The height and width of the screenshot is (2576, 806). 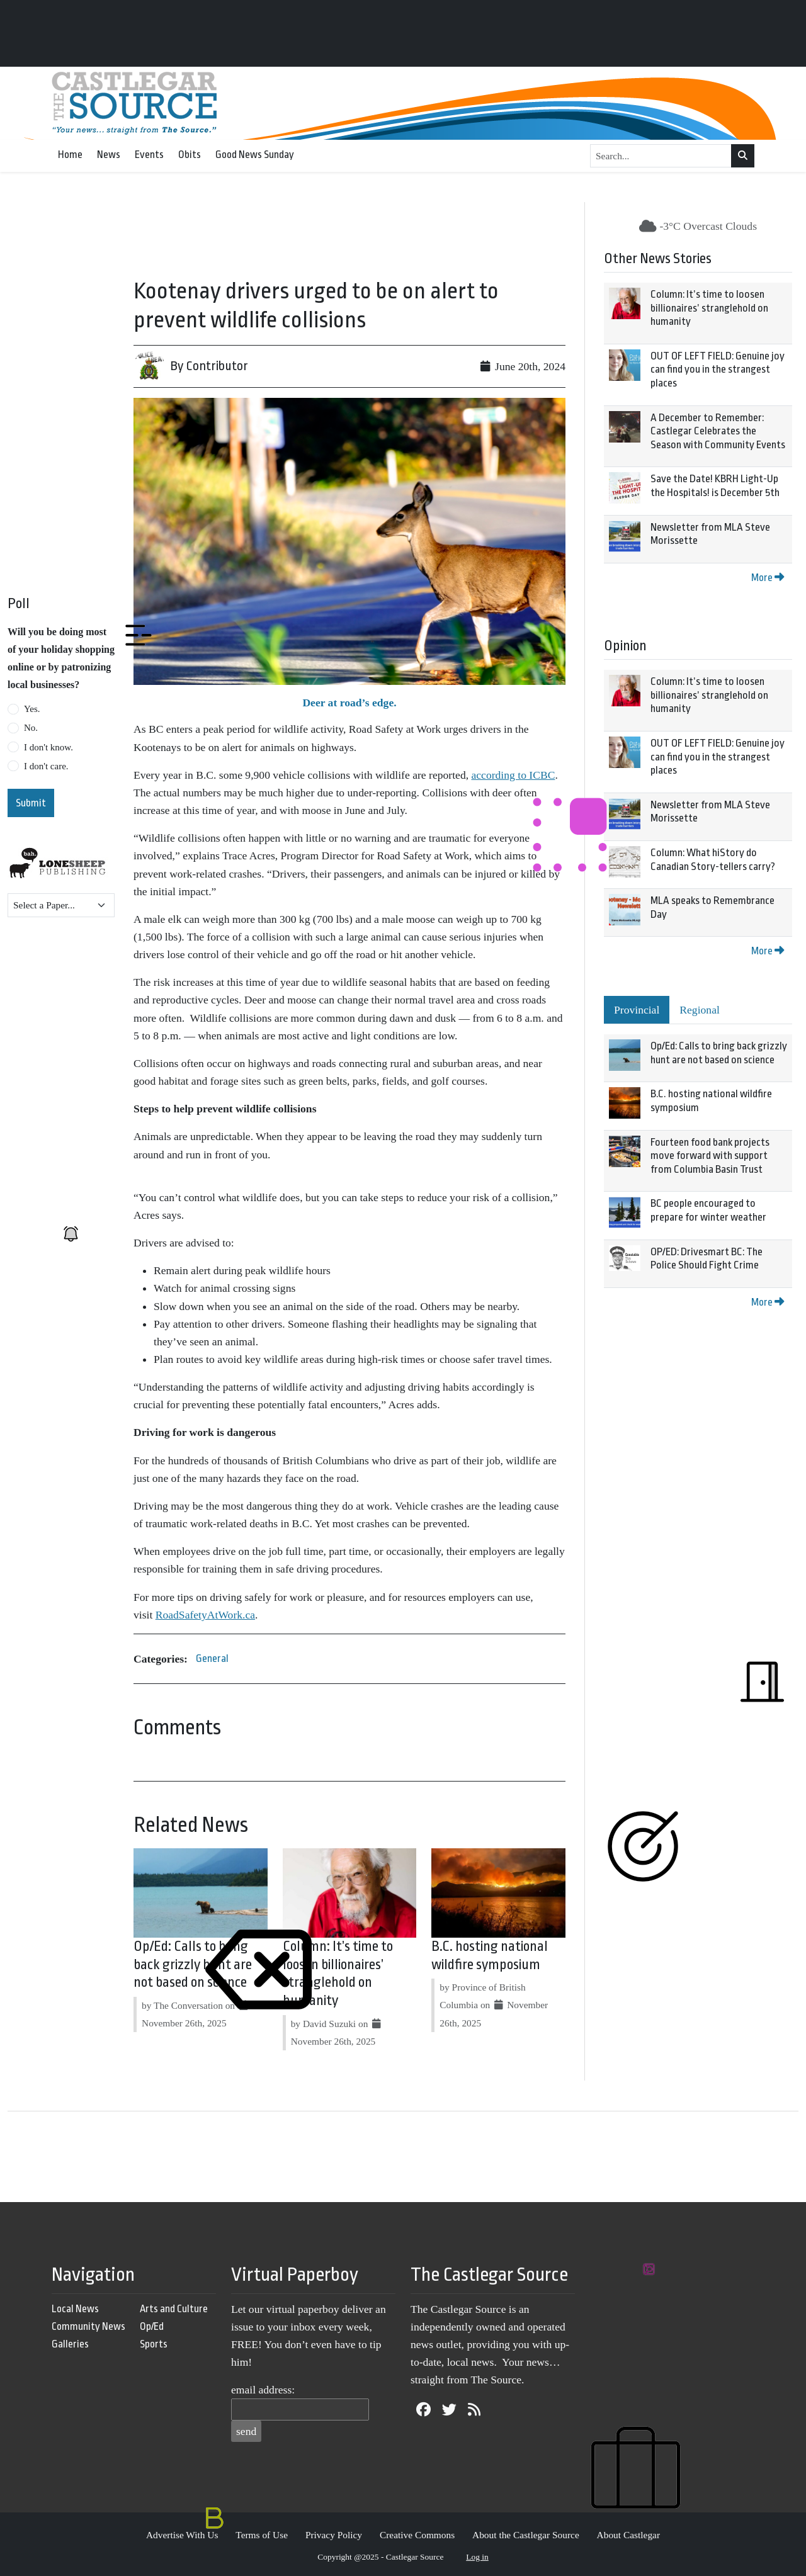 I want to click on delete a tag or label, so click(x=258, y=1969).